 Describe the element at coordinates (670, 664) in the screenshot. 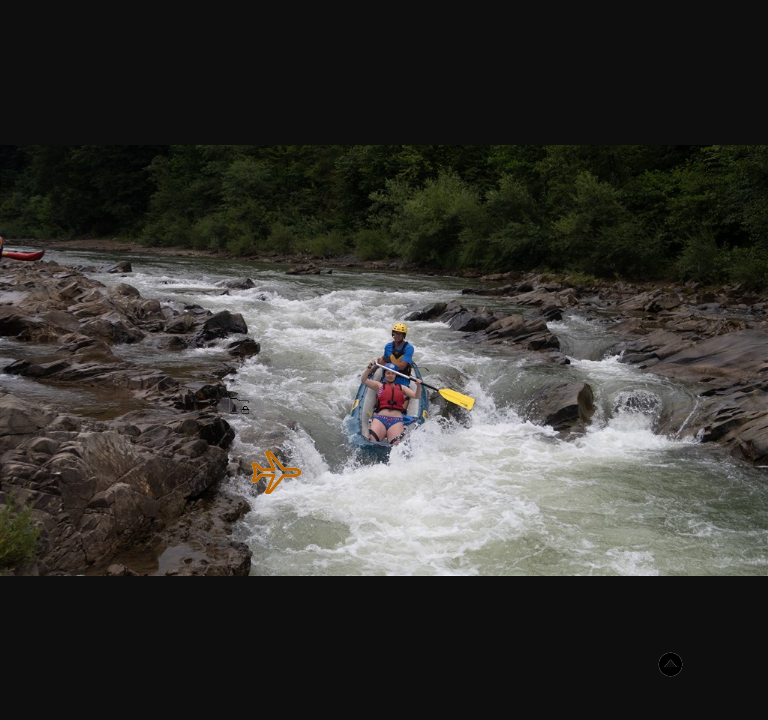

I see `collapse an expanded section` at that location.